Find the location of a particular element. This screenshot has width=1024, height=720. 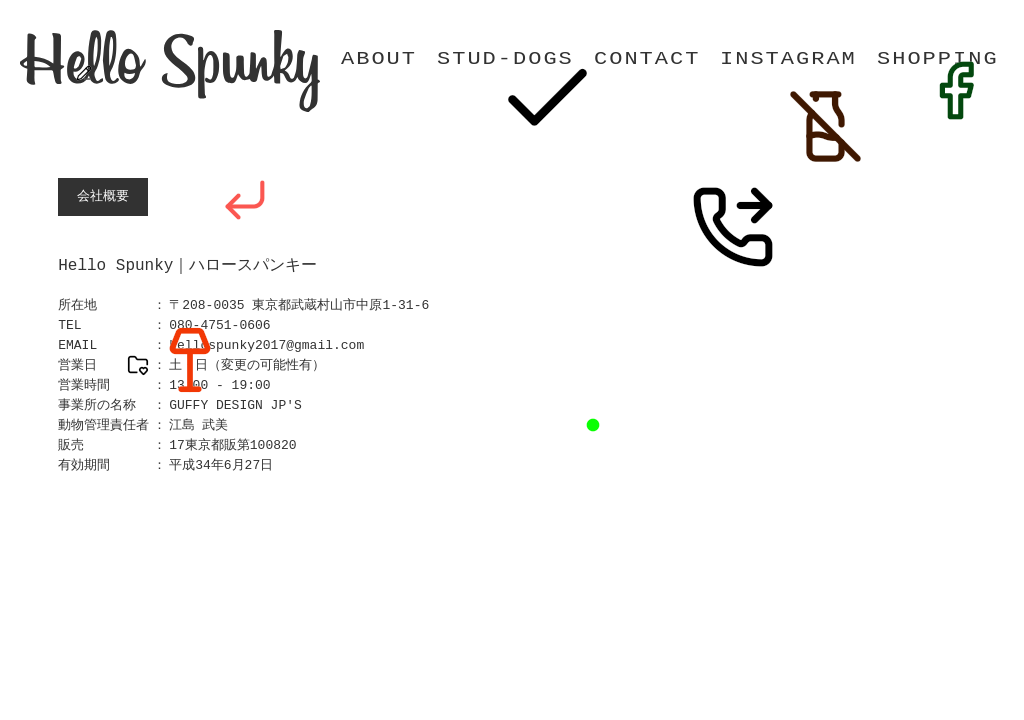

confirm or submit an action is located at coordinates (547, 99).